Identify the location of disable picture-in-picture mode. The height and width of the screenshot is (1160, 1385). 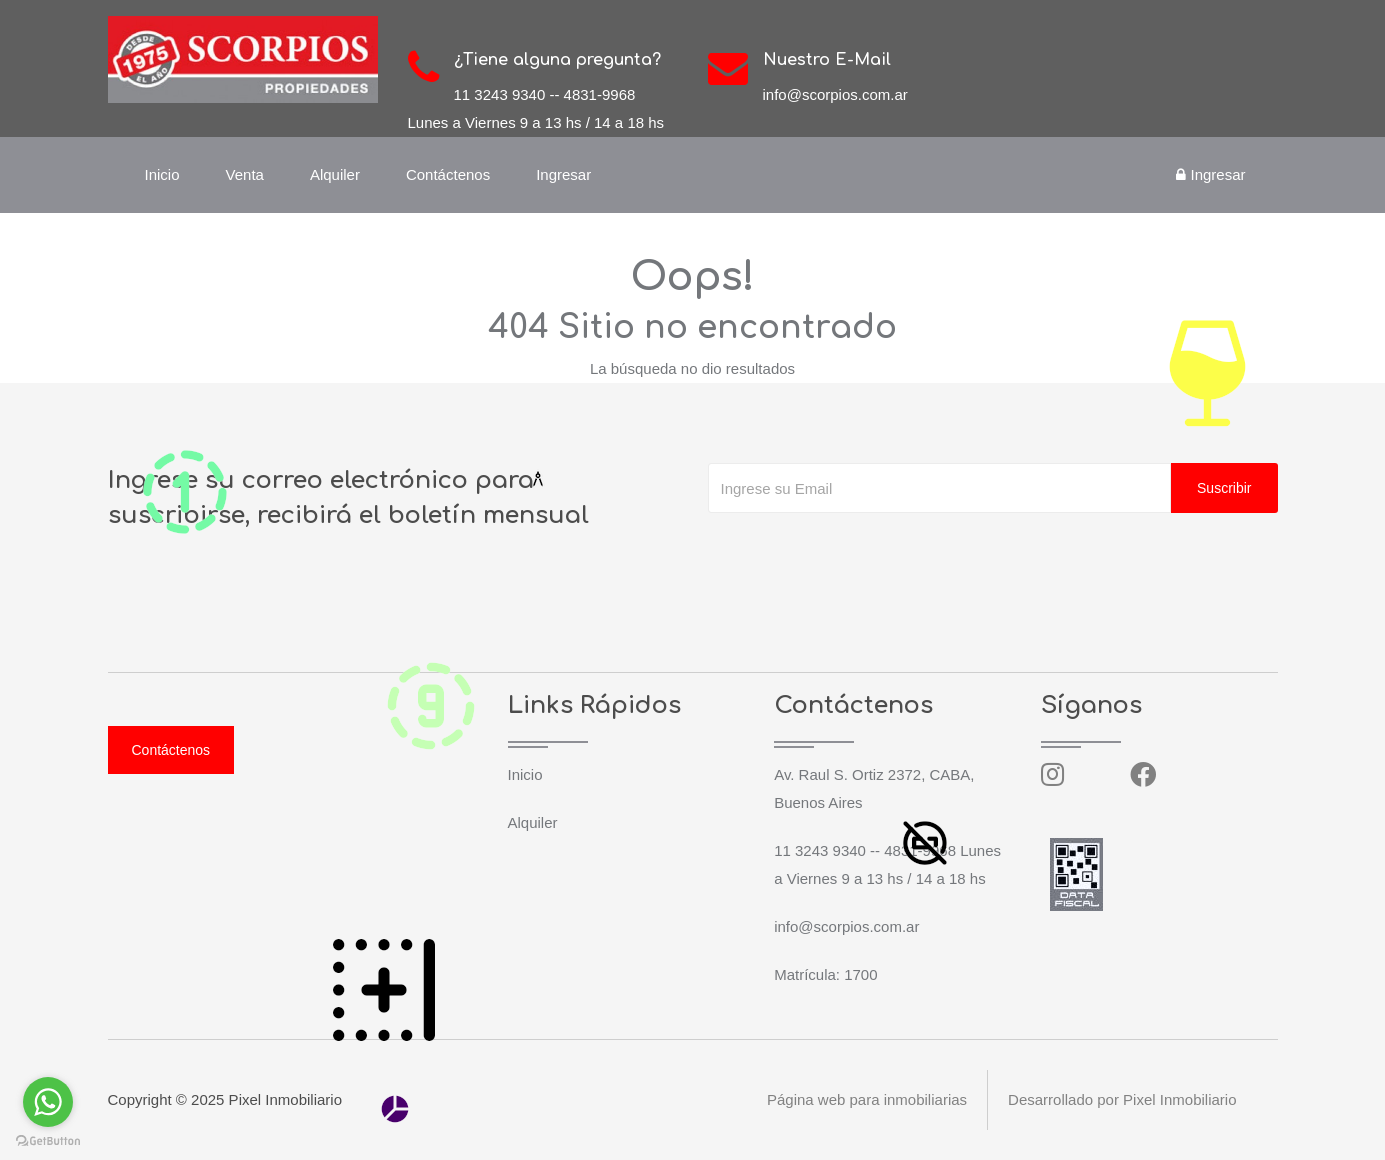
(925, 843).